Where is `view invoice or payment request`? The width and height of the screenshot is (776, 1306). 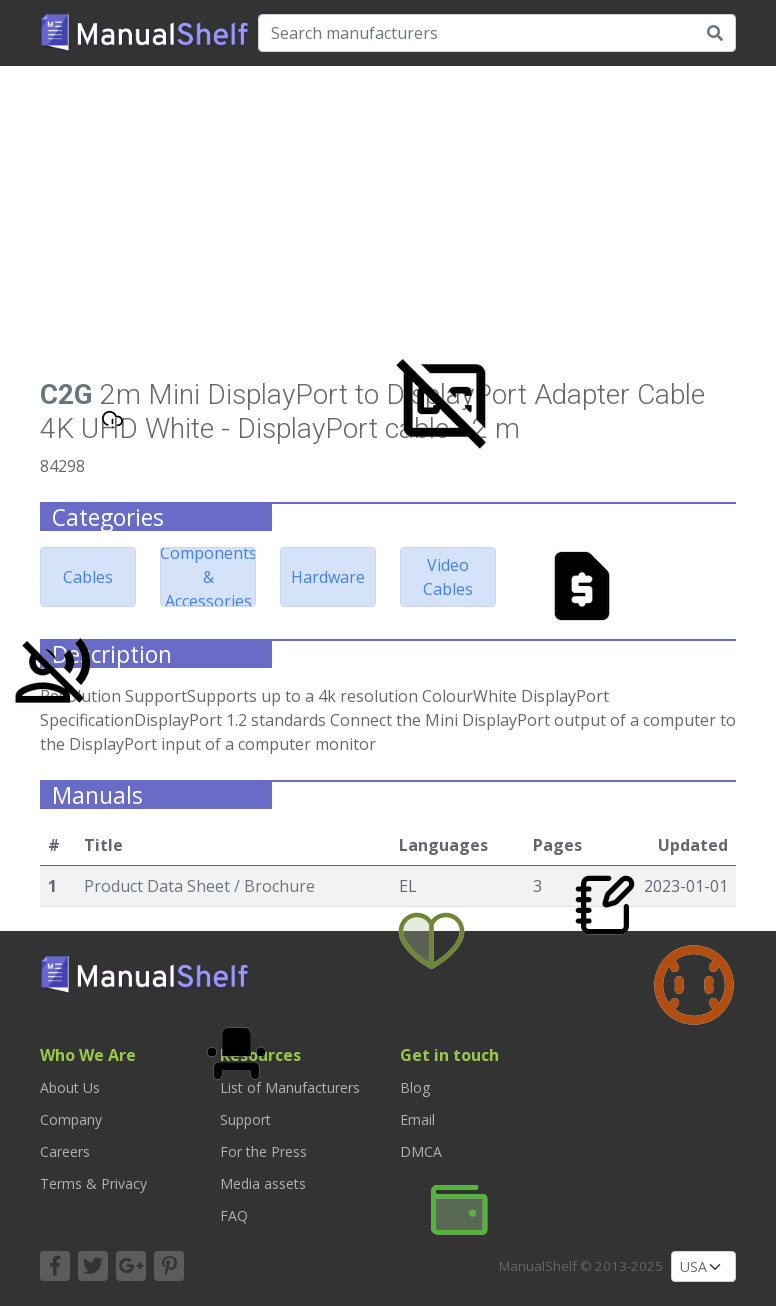
view invoice or payment request is located at coordinates (582, 586).